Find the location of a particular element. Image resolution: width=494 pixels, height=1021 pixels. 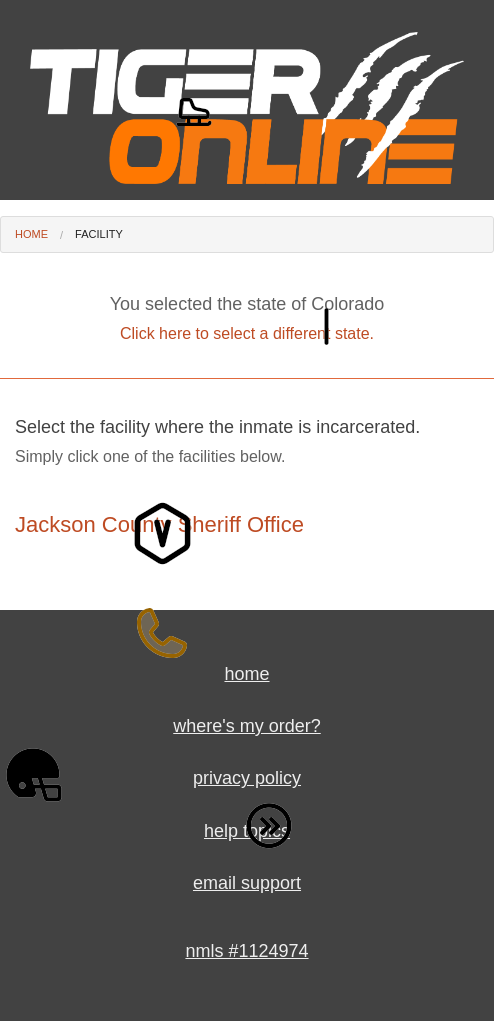

indicates information or help tooltip is located at coordinates (326, 326).